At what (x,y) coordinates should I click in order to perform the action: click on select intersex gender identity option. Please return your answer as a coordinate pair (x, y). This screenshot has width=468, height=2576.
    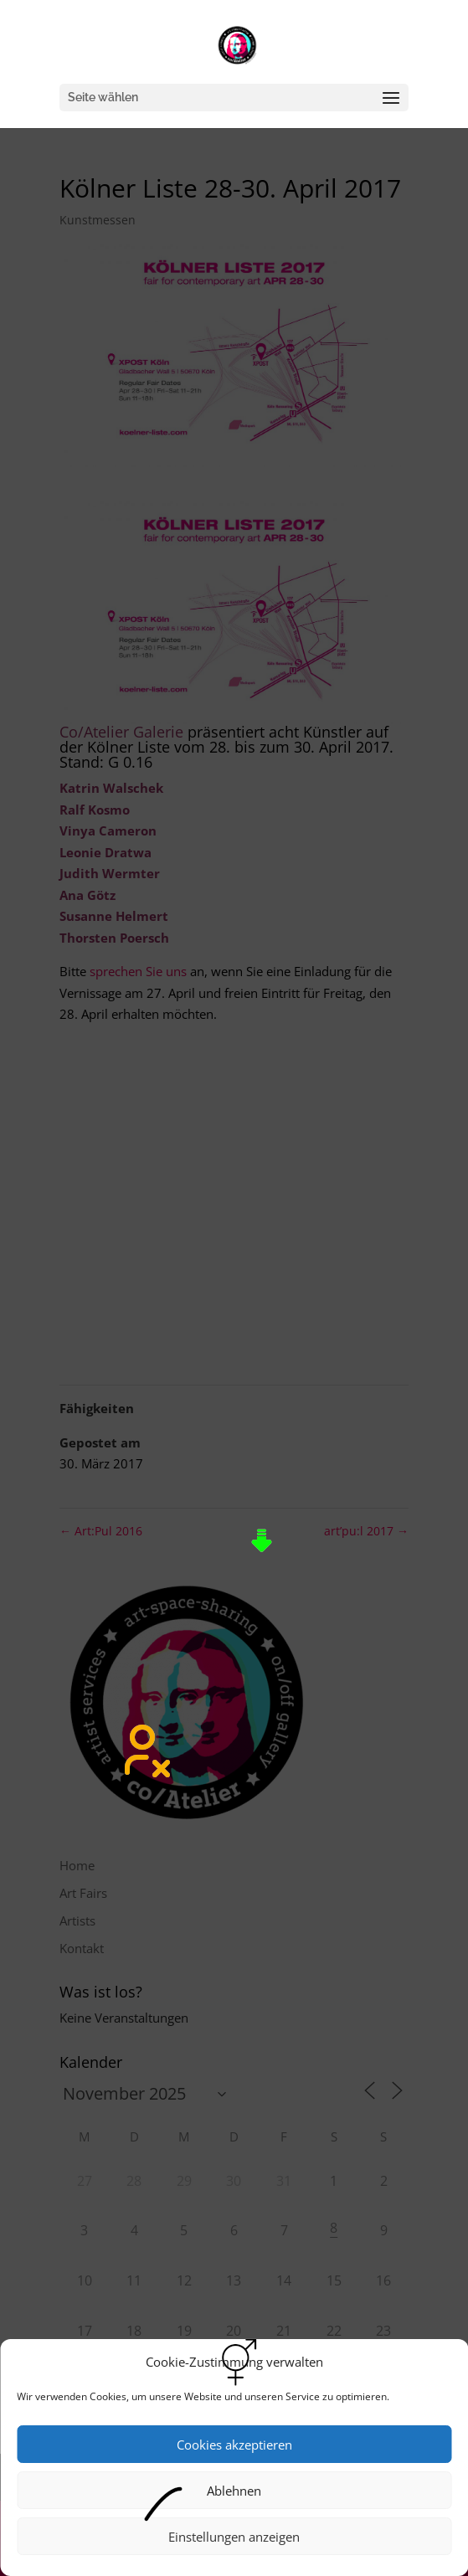
    Looking at the image, I should click on (237, 2361).